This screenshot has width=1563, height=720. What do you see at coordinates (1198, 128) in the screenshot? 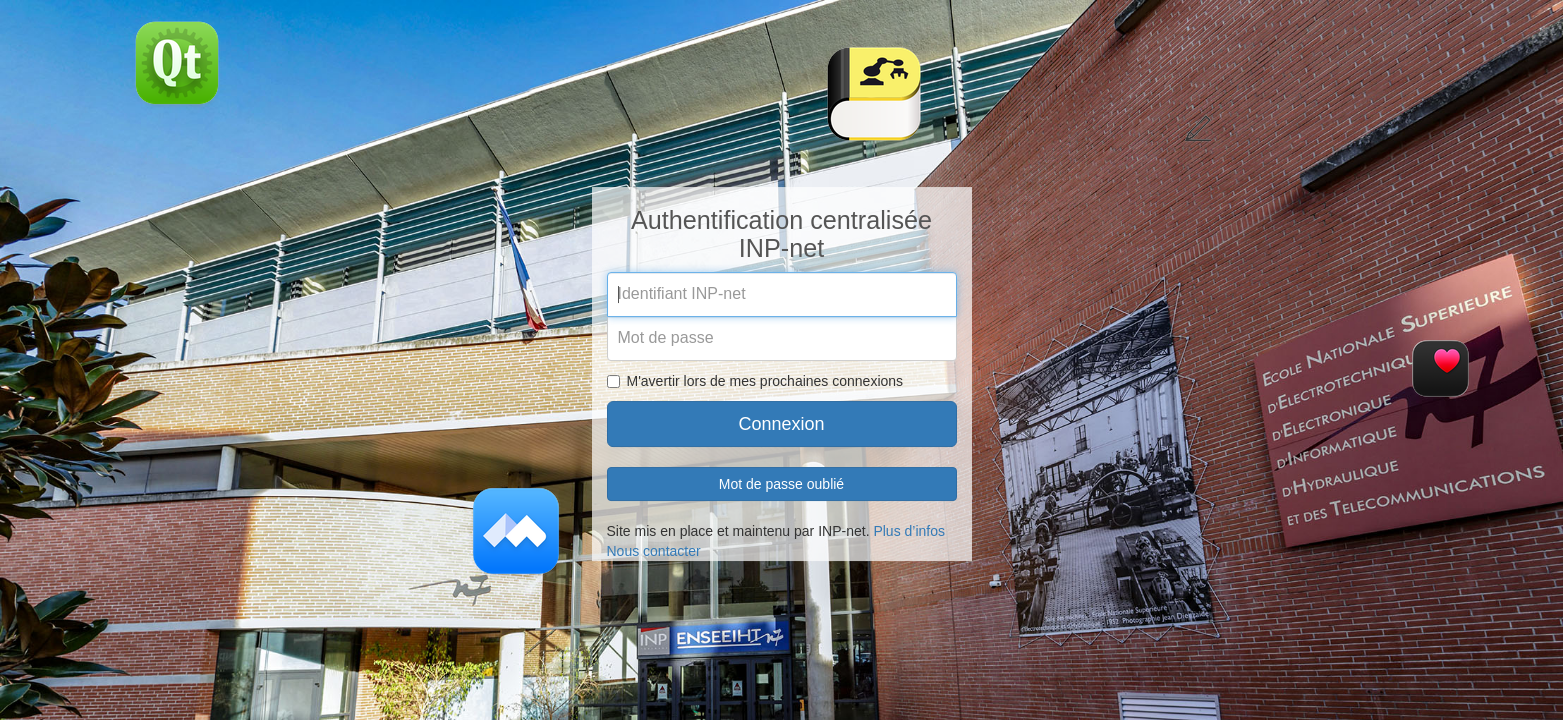
I see `edit app launcher settings` at bounding box center [1198, 128].